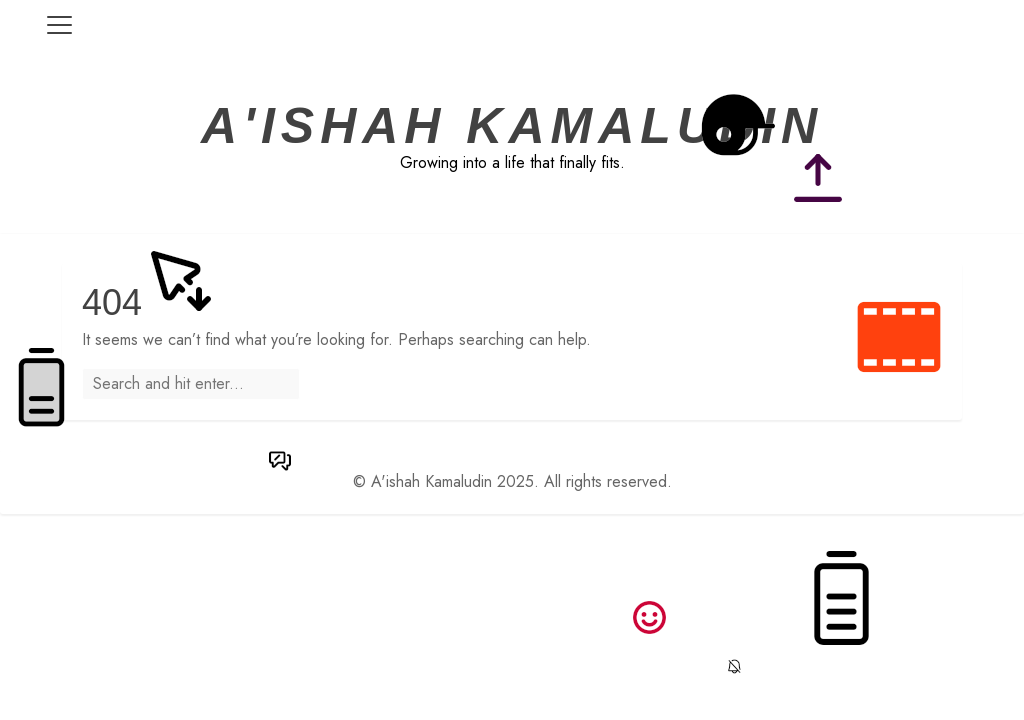 This screenshot has width=1024, height=720. Describe the element at coordinates (841, 599) in the screenshot. I see `indicates high battery level` at that location.